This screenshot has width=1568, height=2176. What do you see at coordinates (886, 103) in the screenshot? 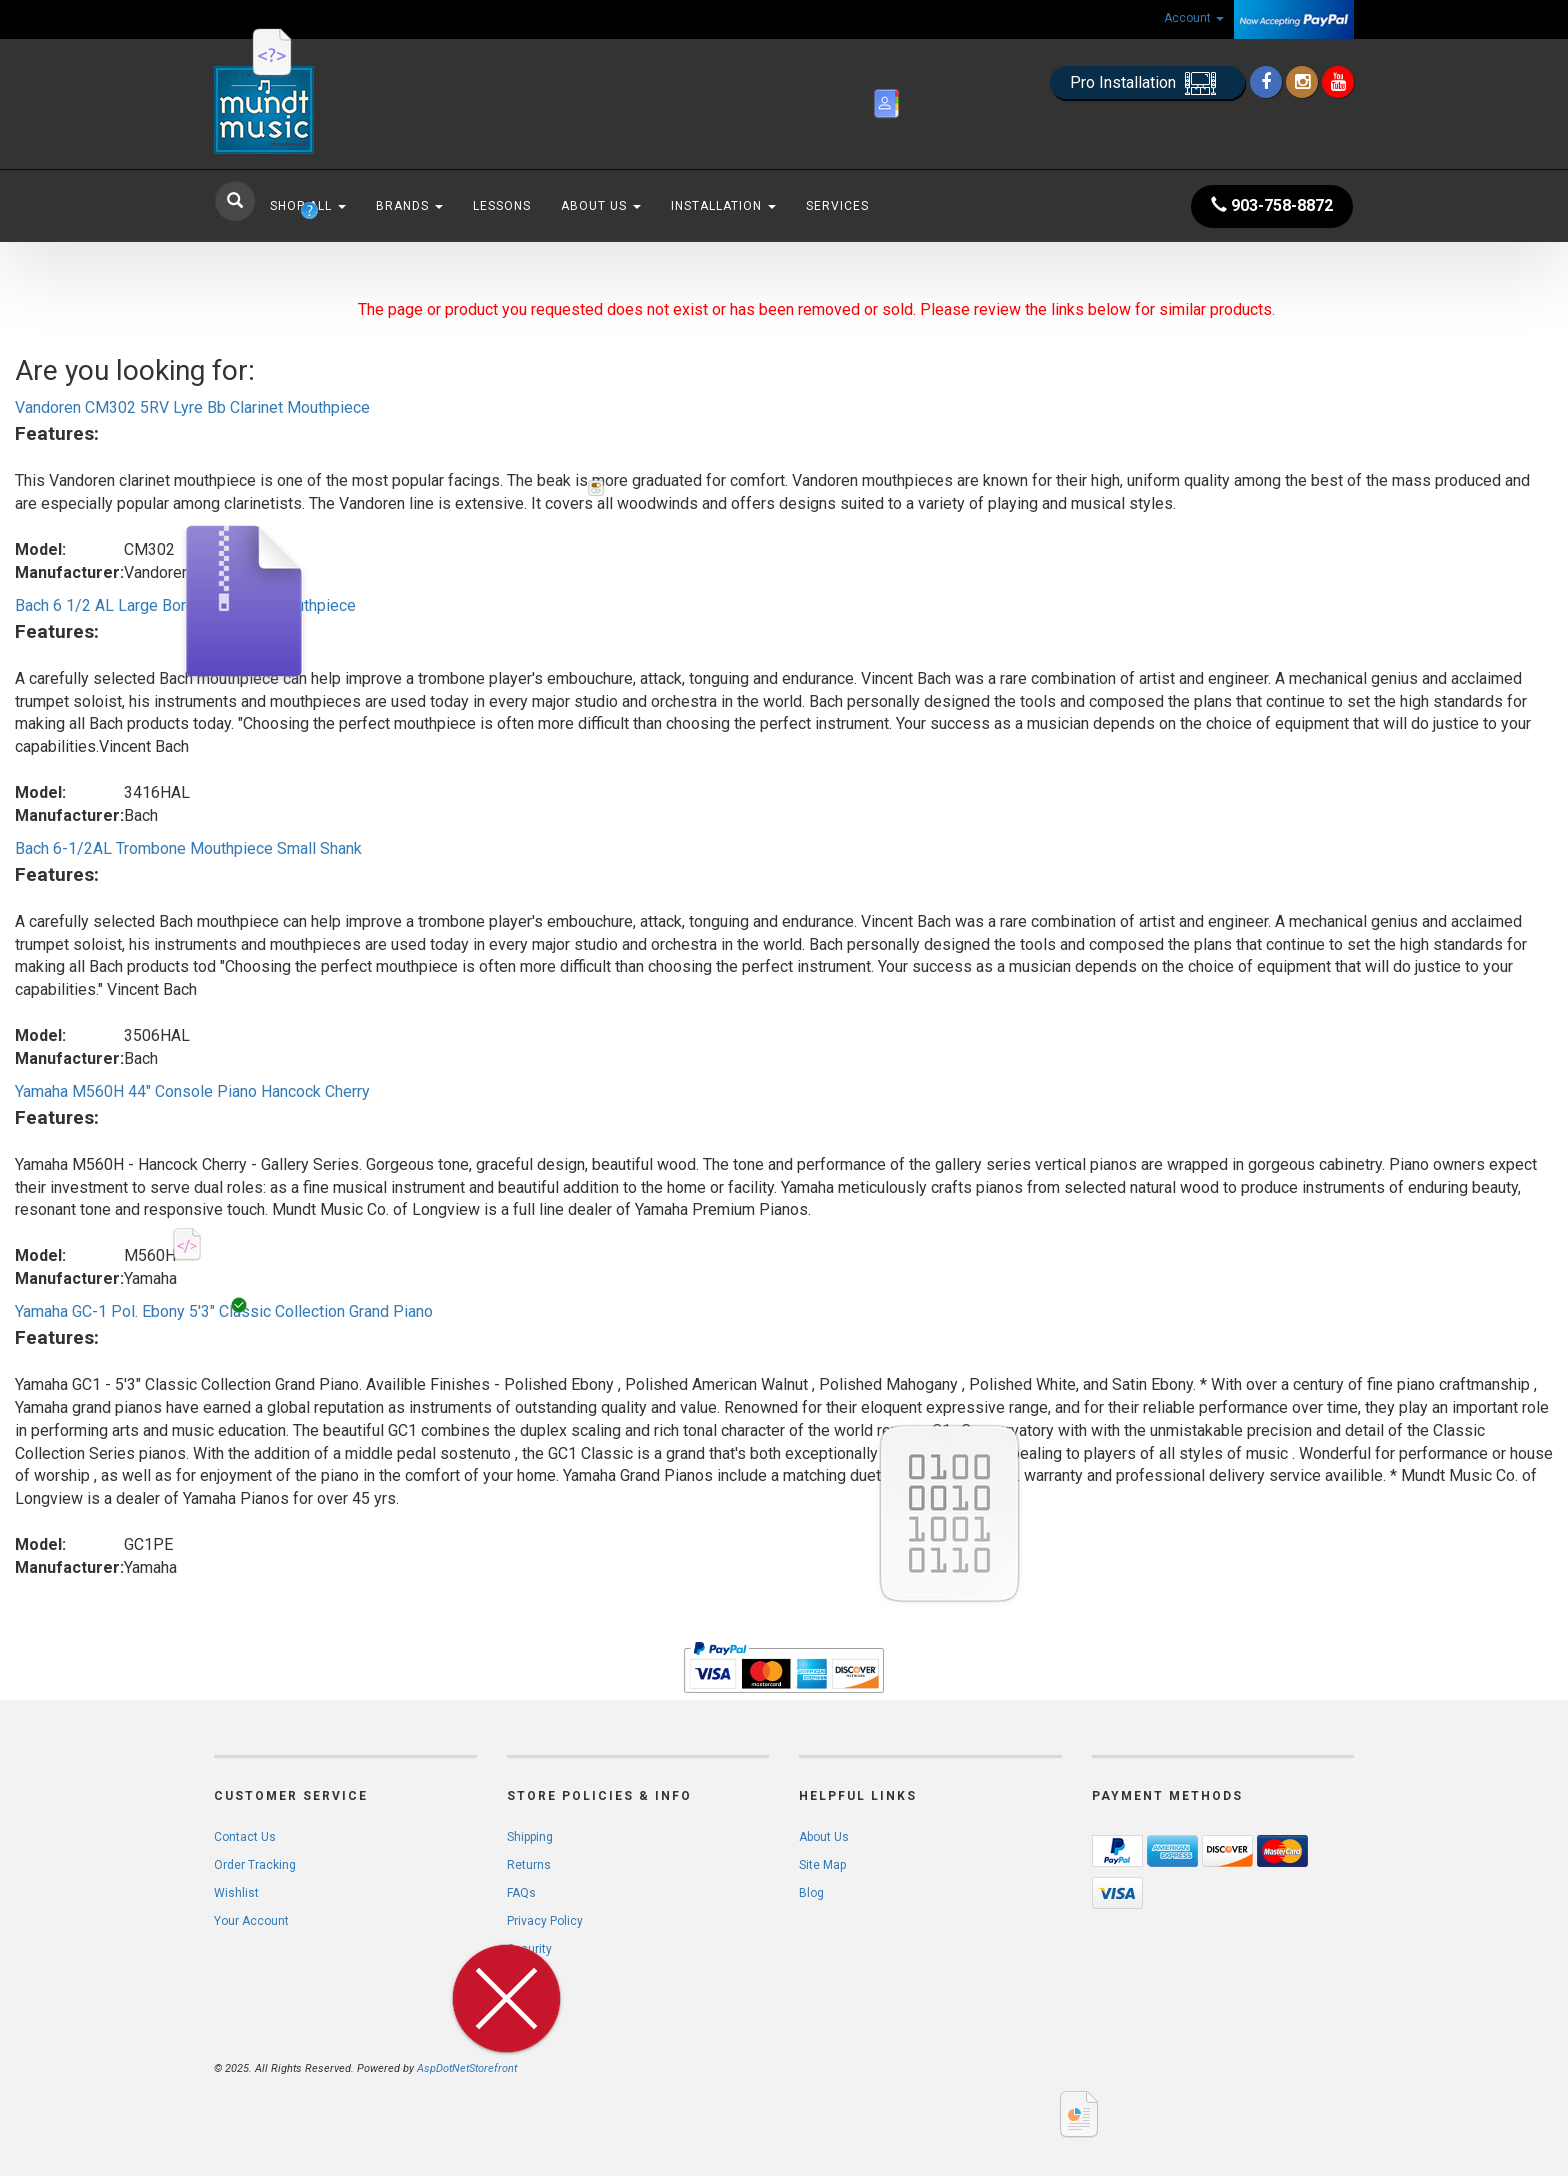
I see `open the address book application` at bounding box center [886, 103].